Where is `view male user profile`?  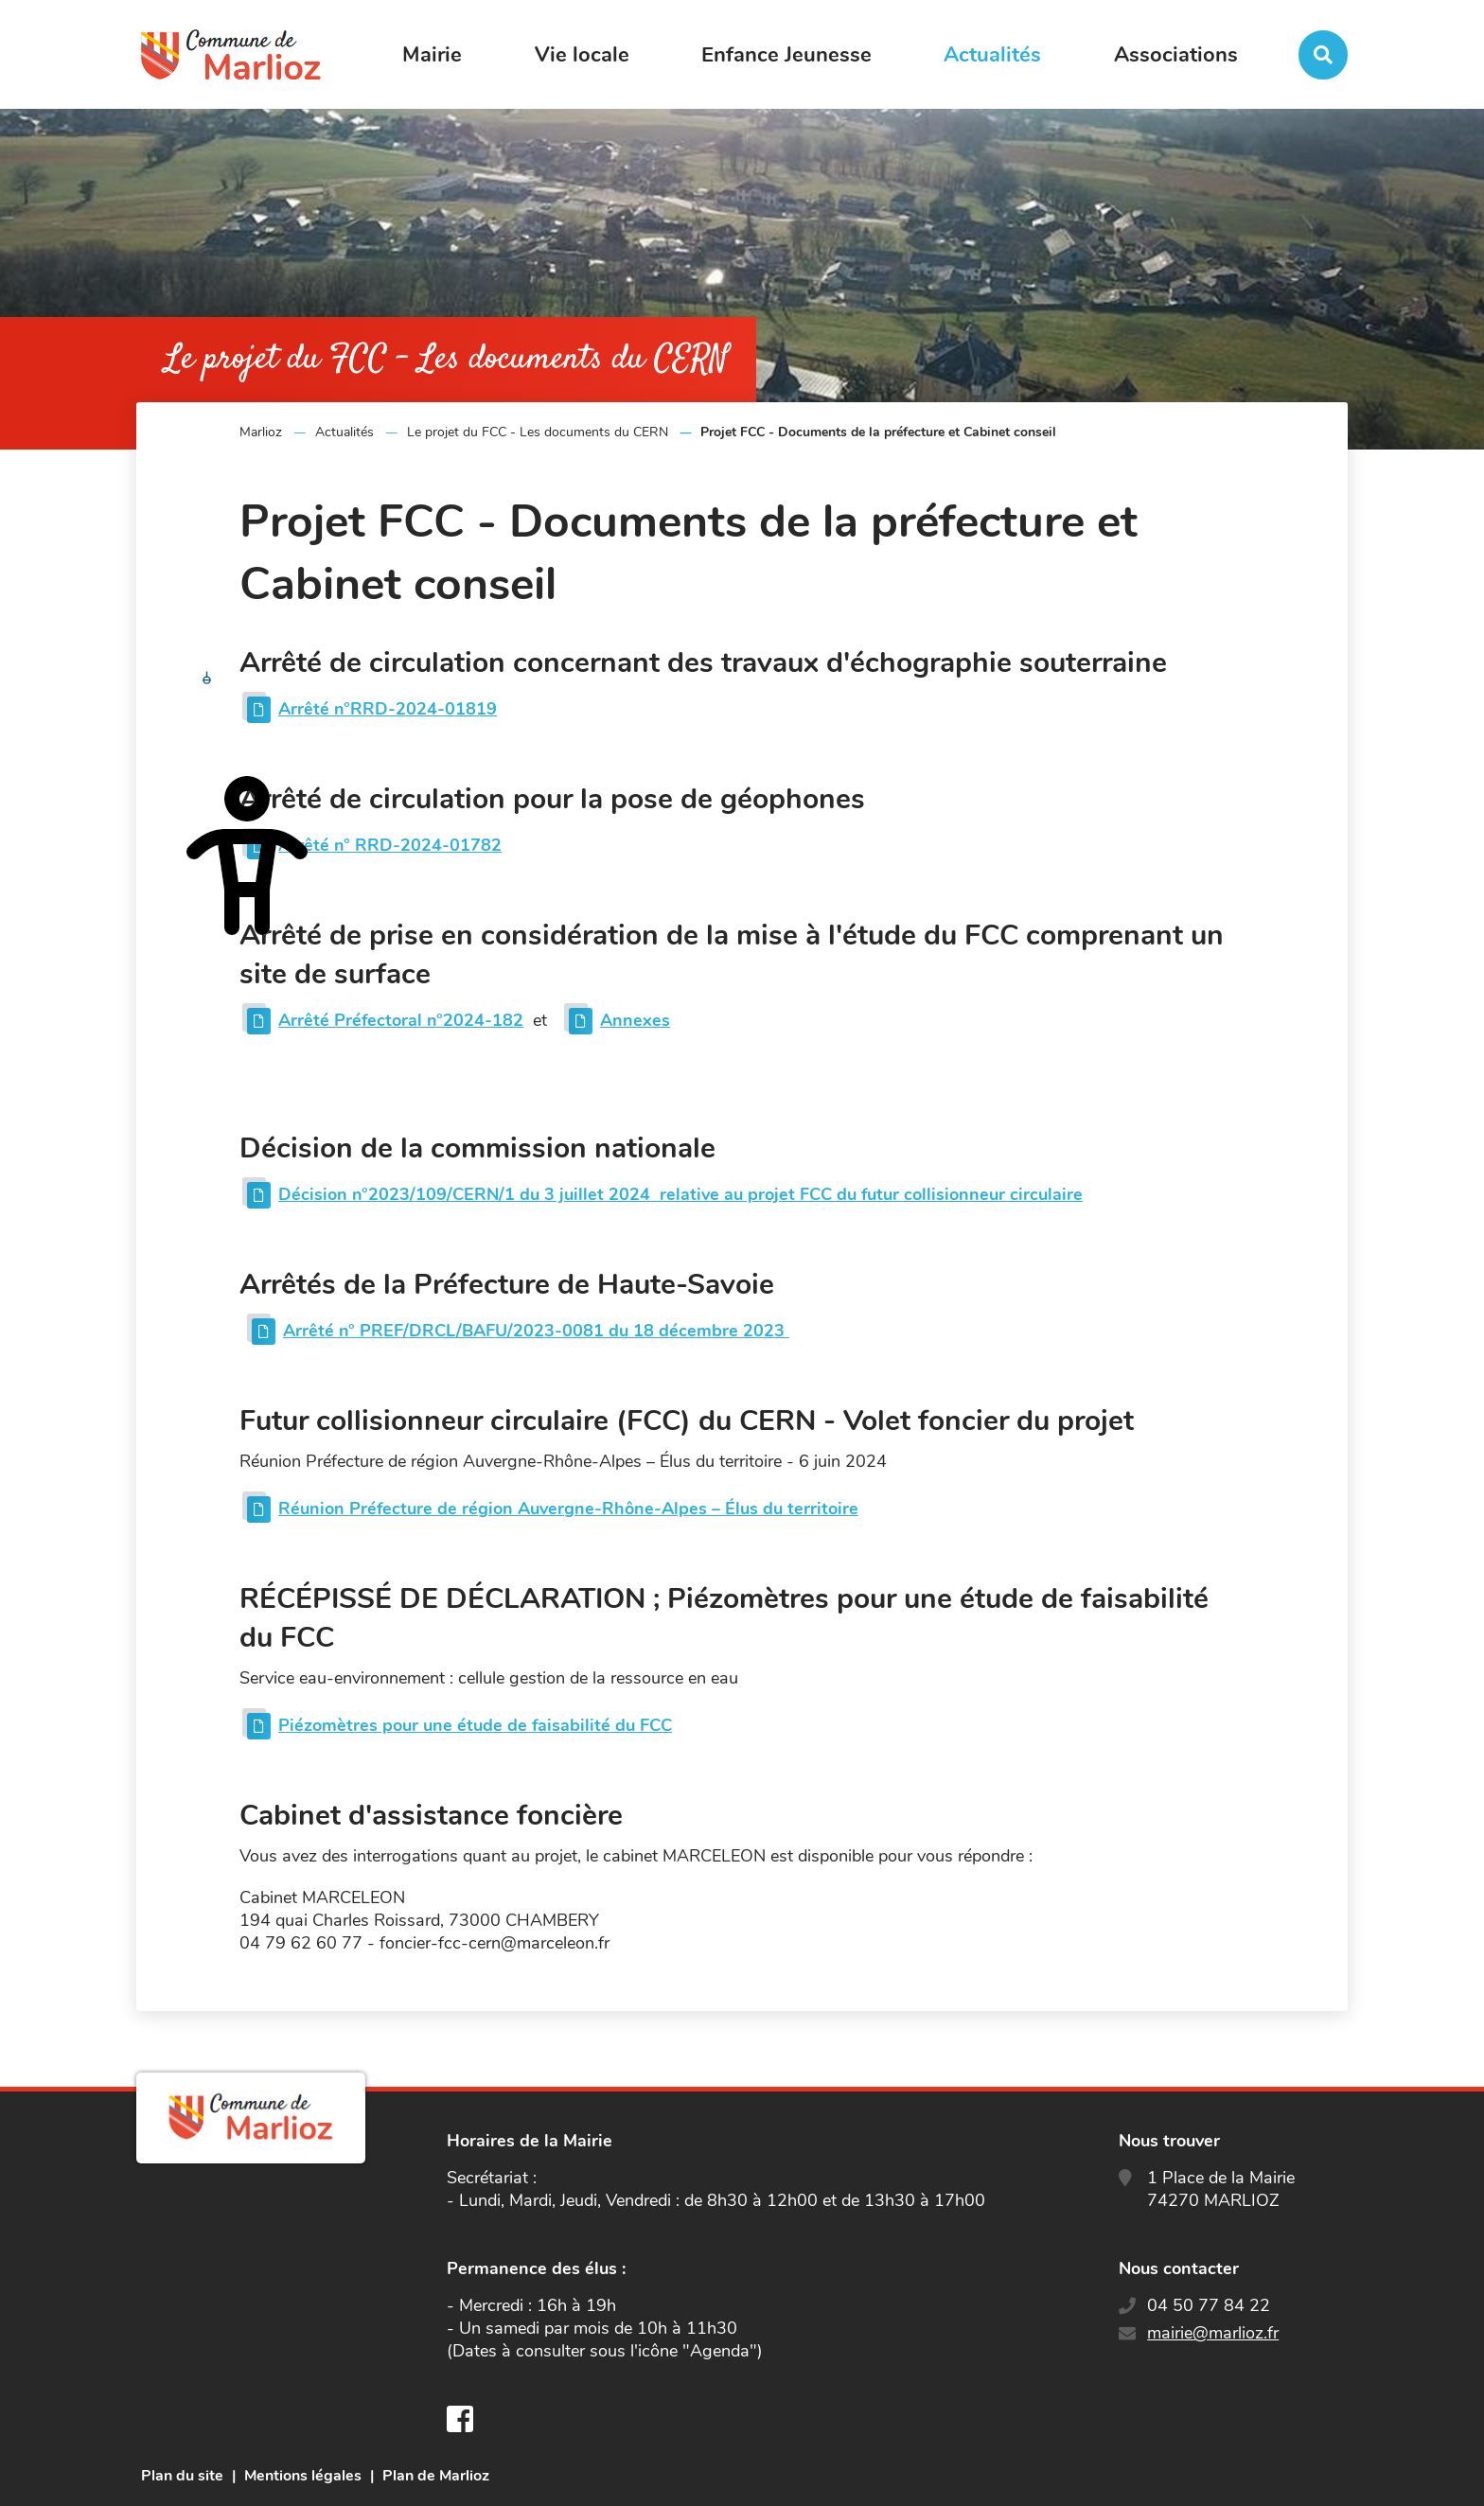 view male user profile is located at coordinates (247, 859).